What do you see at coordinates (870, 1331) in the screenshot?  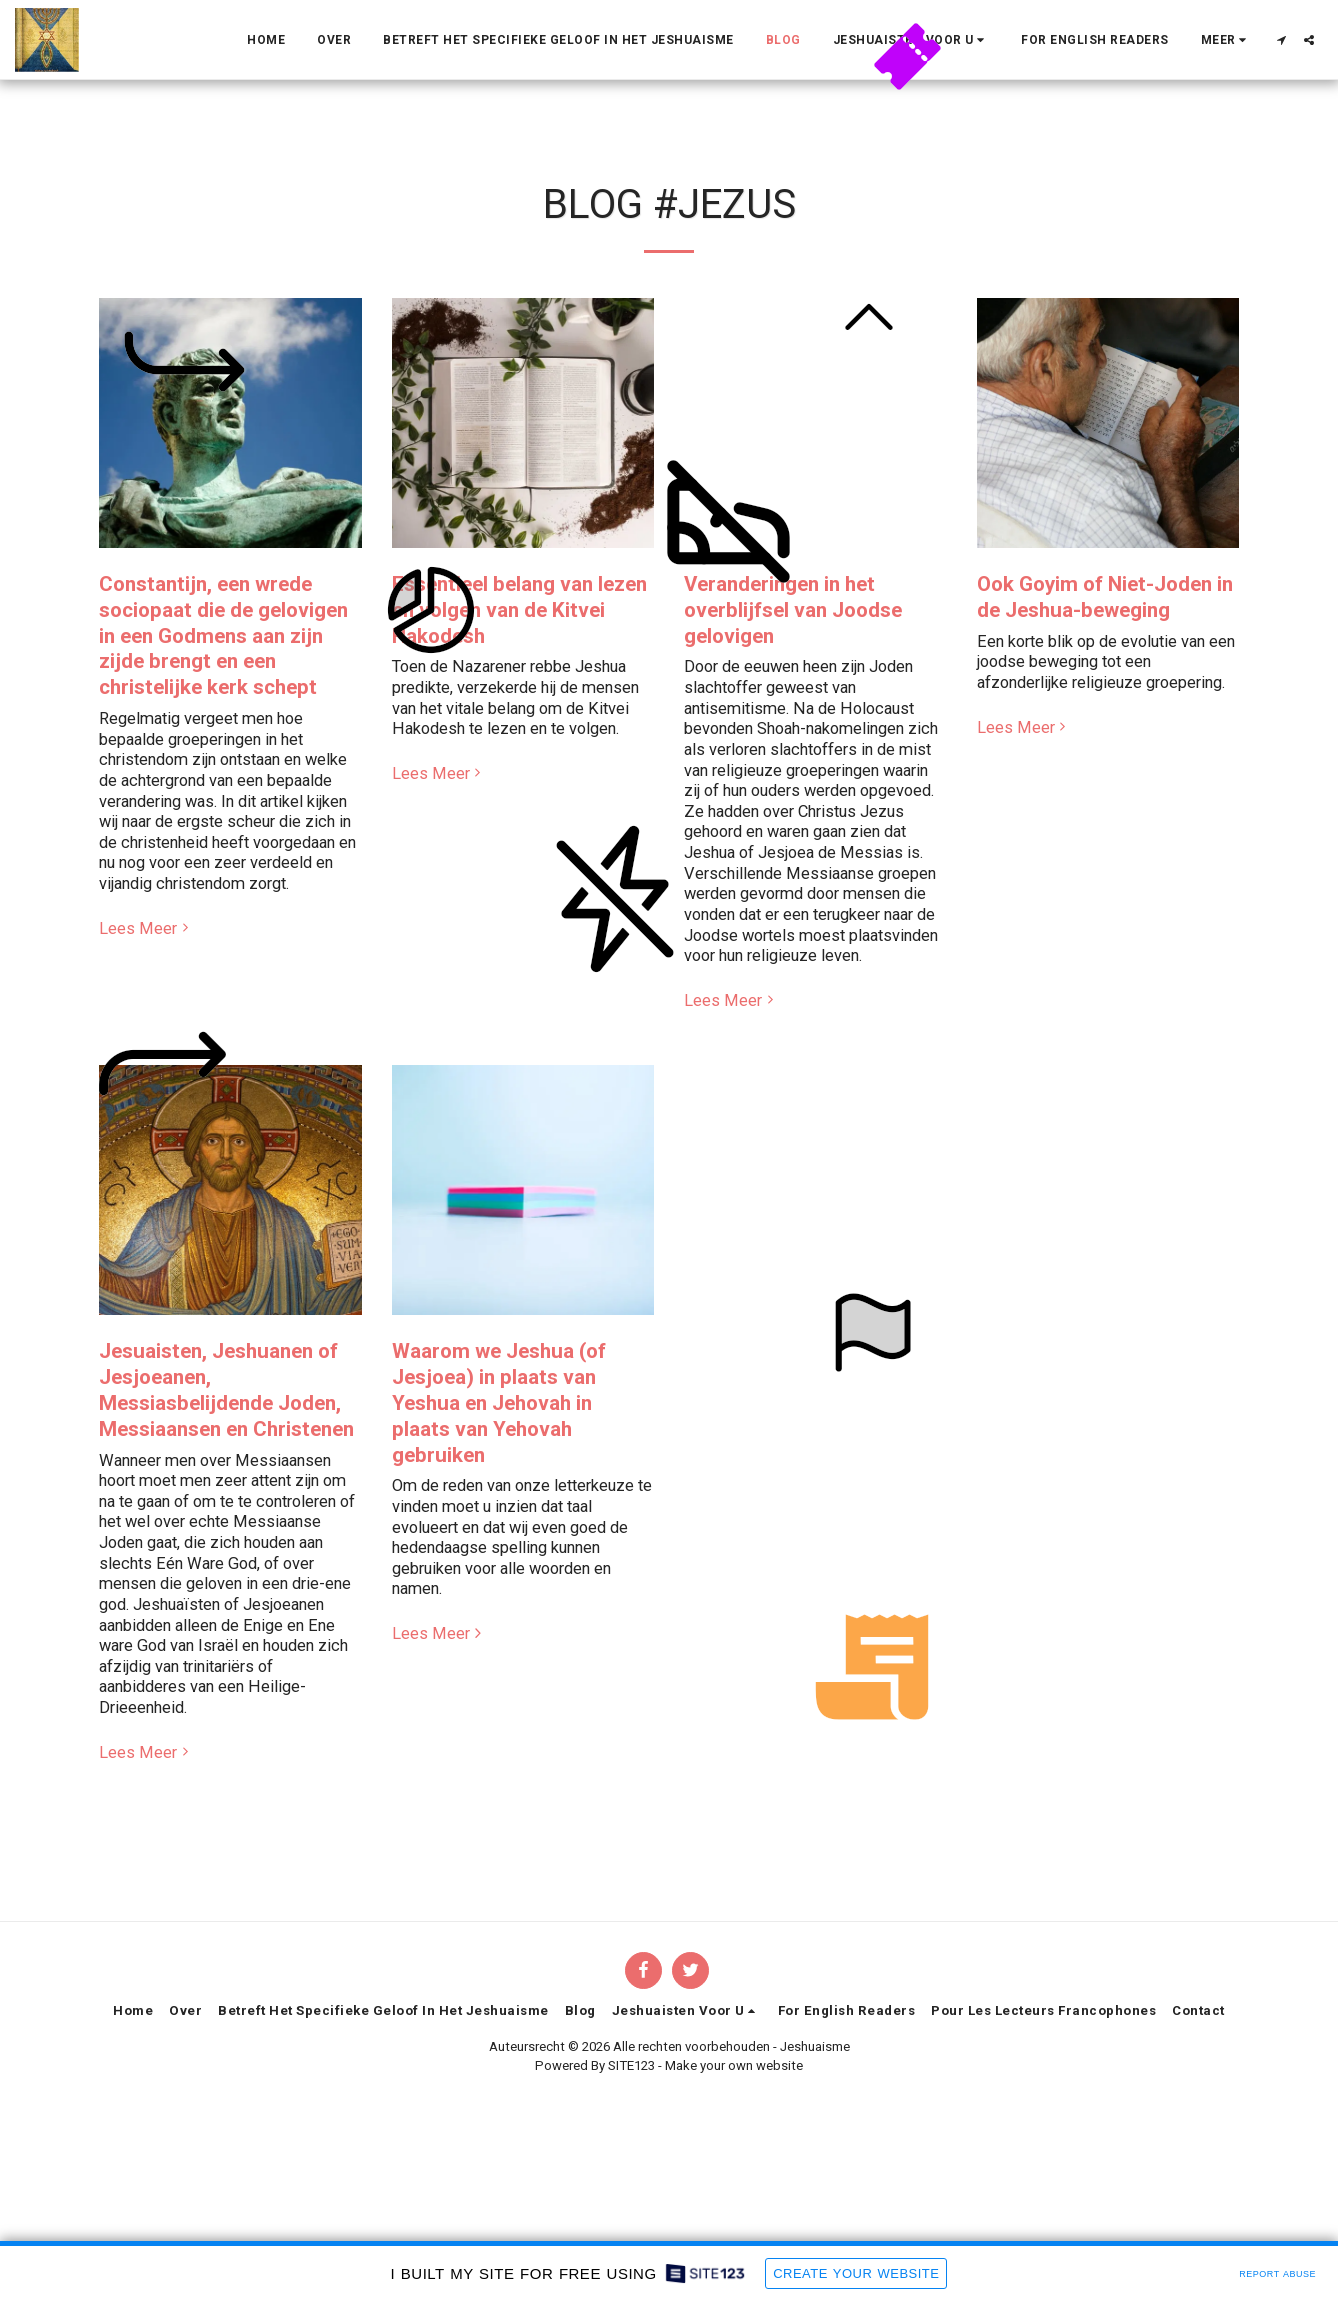 I see `flag or mark an item for follow-up` at bounding box center [870, 1331].